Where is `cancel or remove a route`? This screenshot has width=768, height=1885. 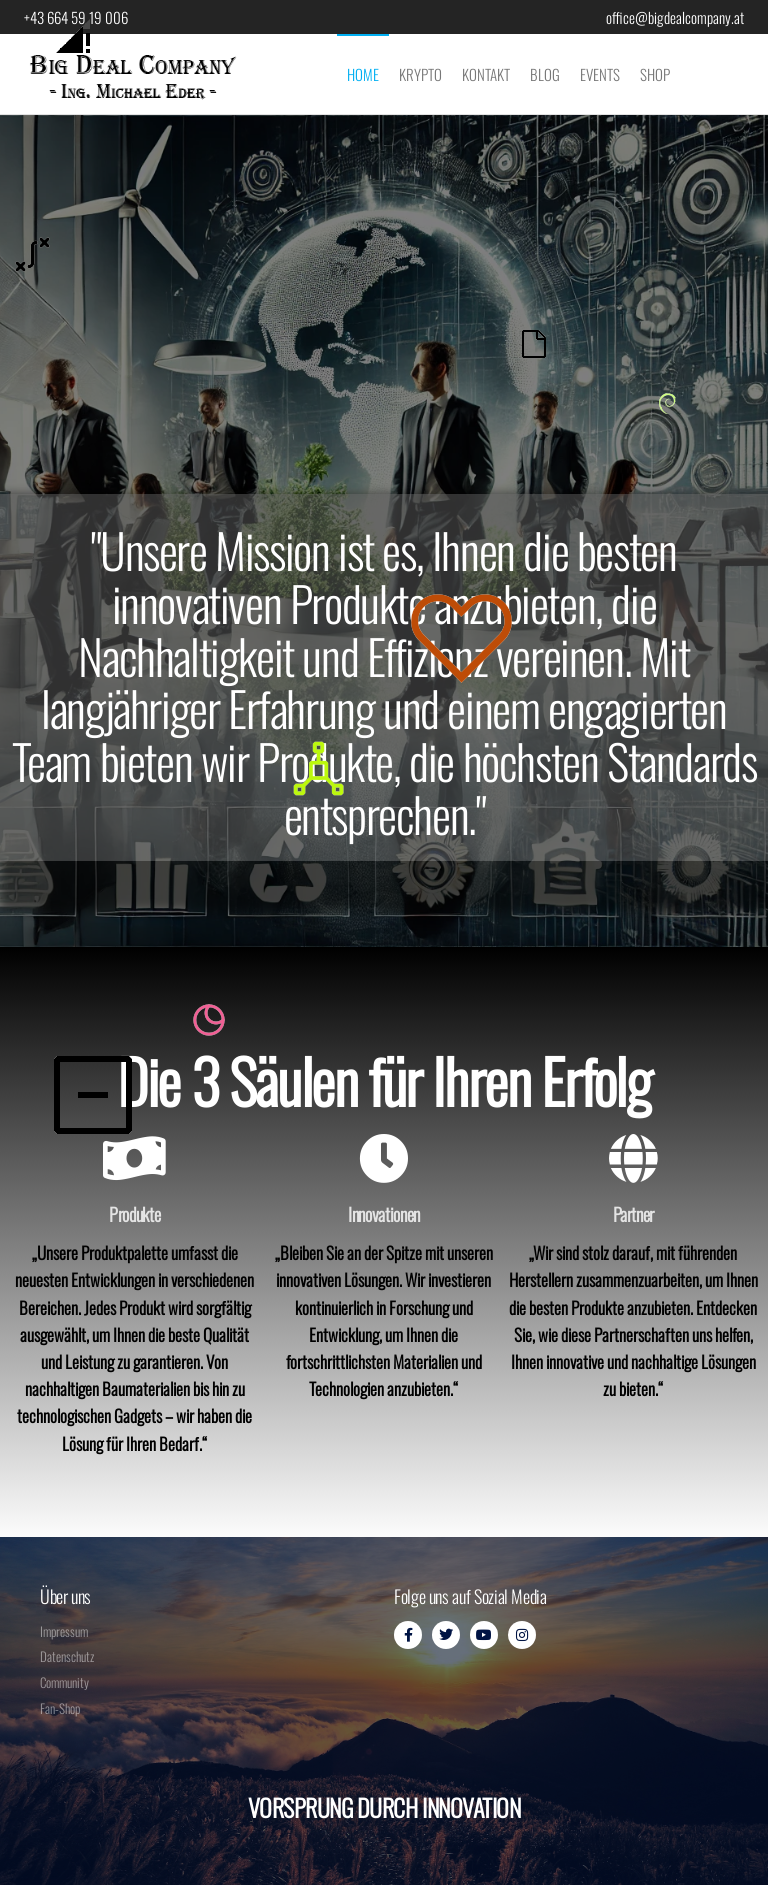 cancel or remove a route is located at coordinates (32, 254).